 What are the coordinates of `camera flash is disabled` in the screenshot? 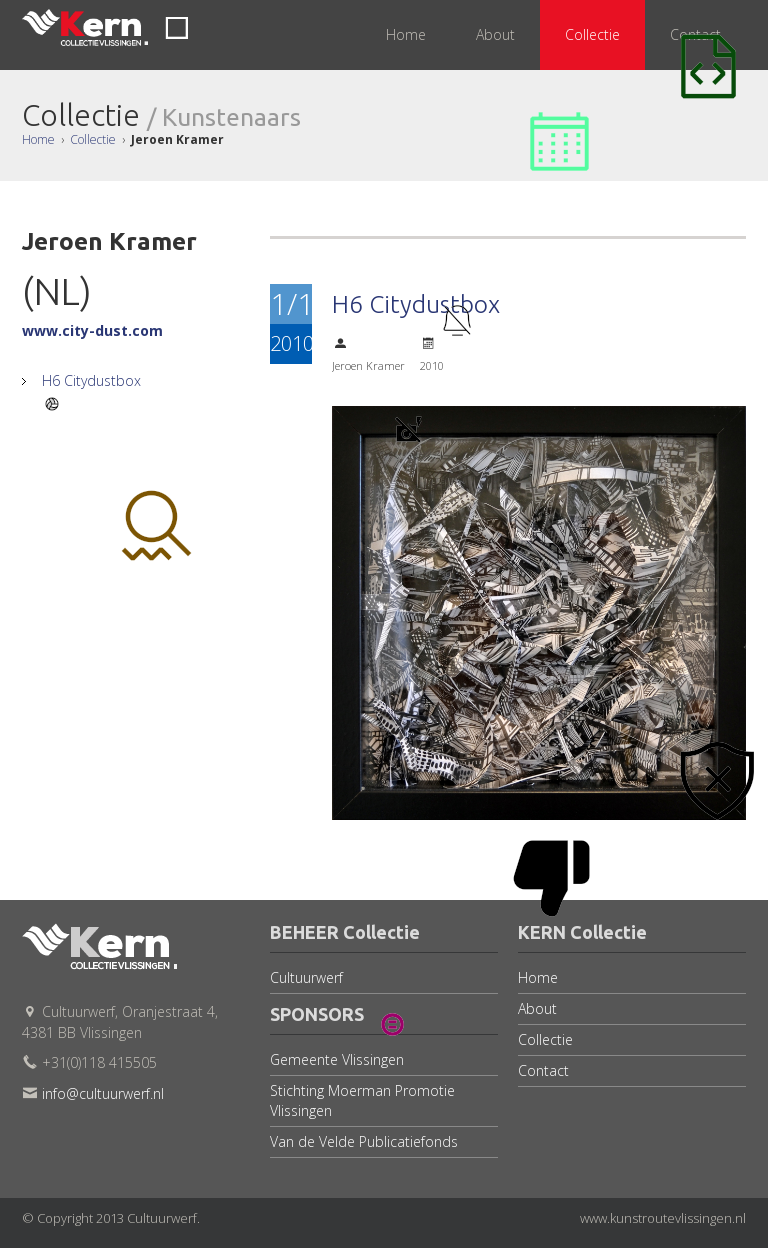 It's located at (409, 429).